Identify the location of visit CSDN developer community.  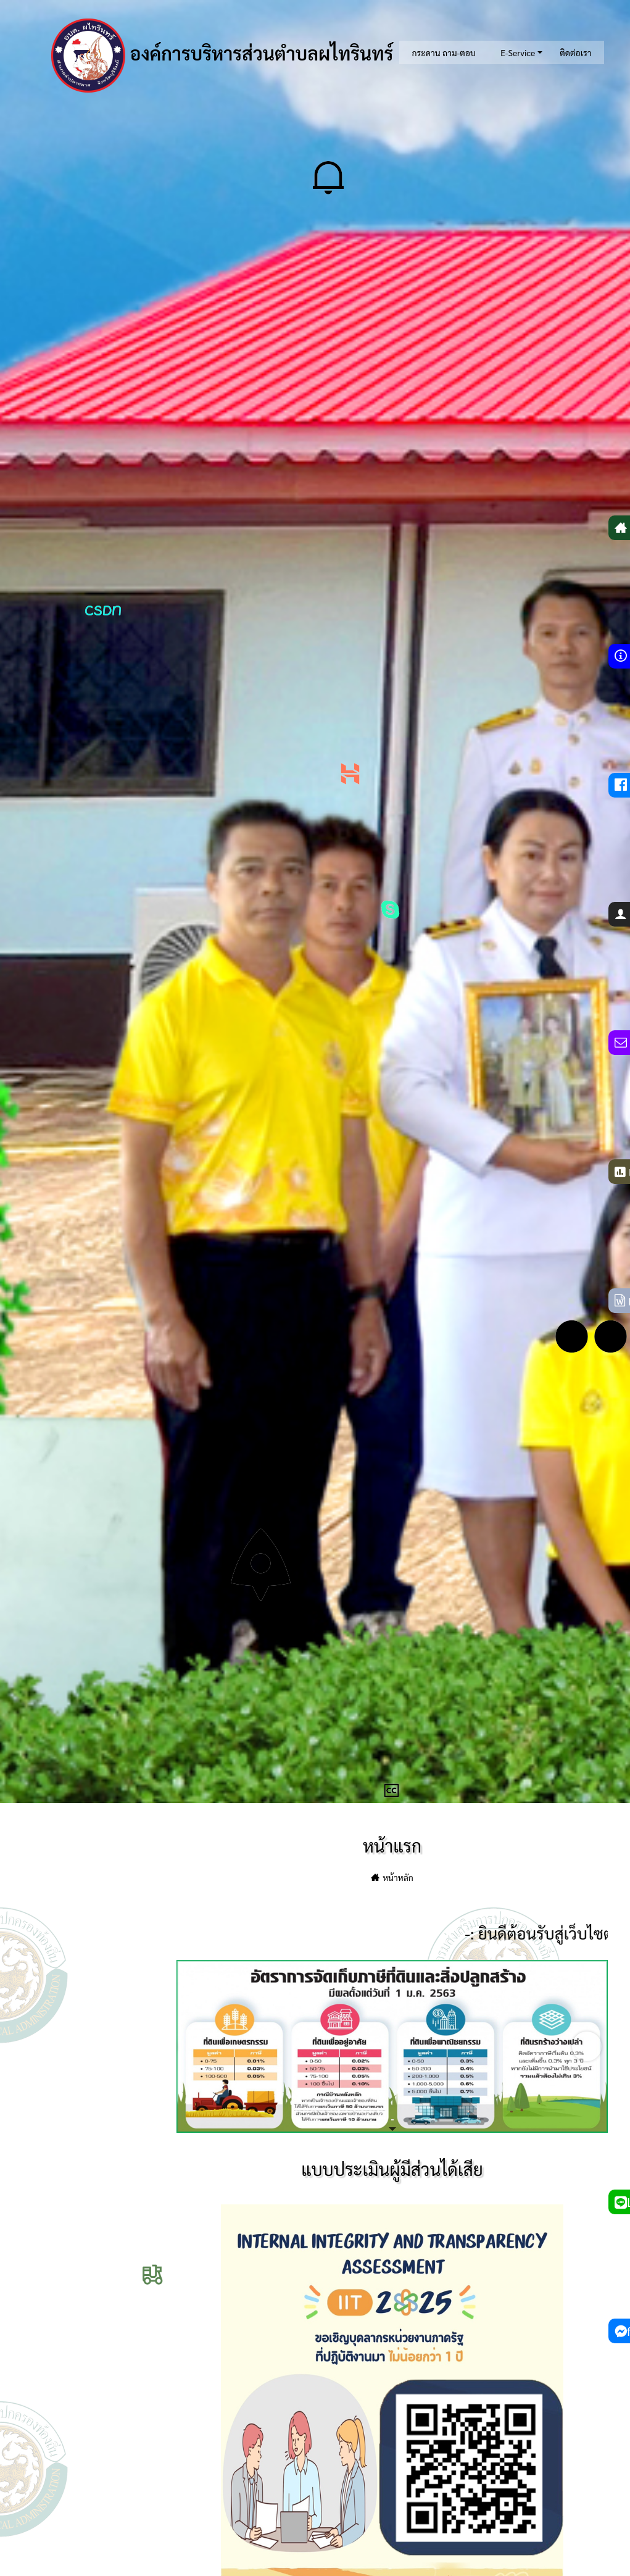
(103, 611).